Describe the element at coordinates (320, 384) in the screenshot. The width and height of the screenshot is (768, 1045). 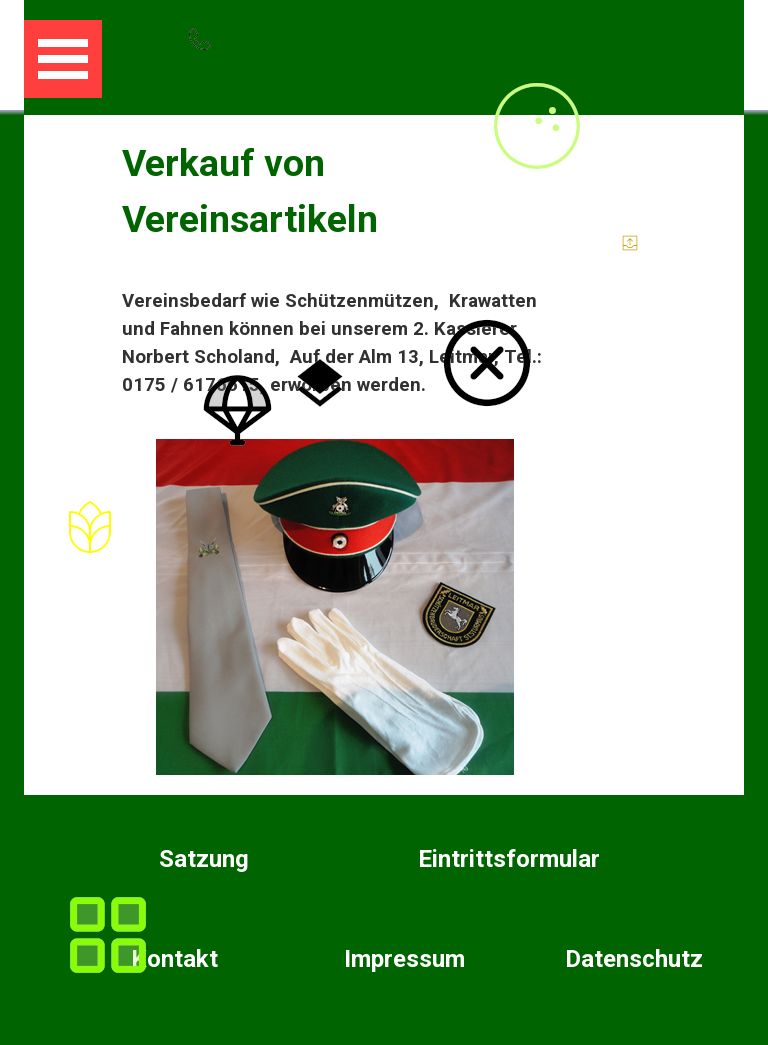
I see `toggle map layers or overlays` at that location.